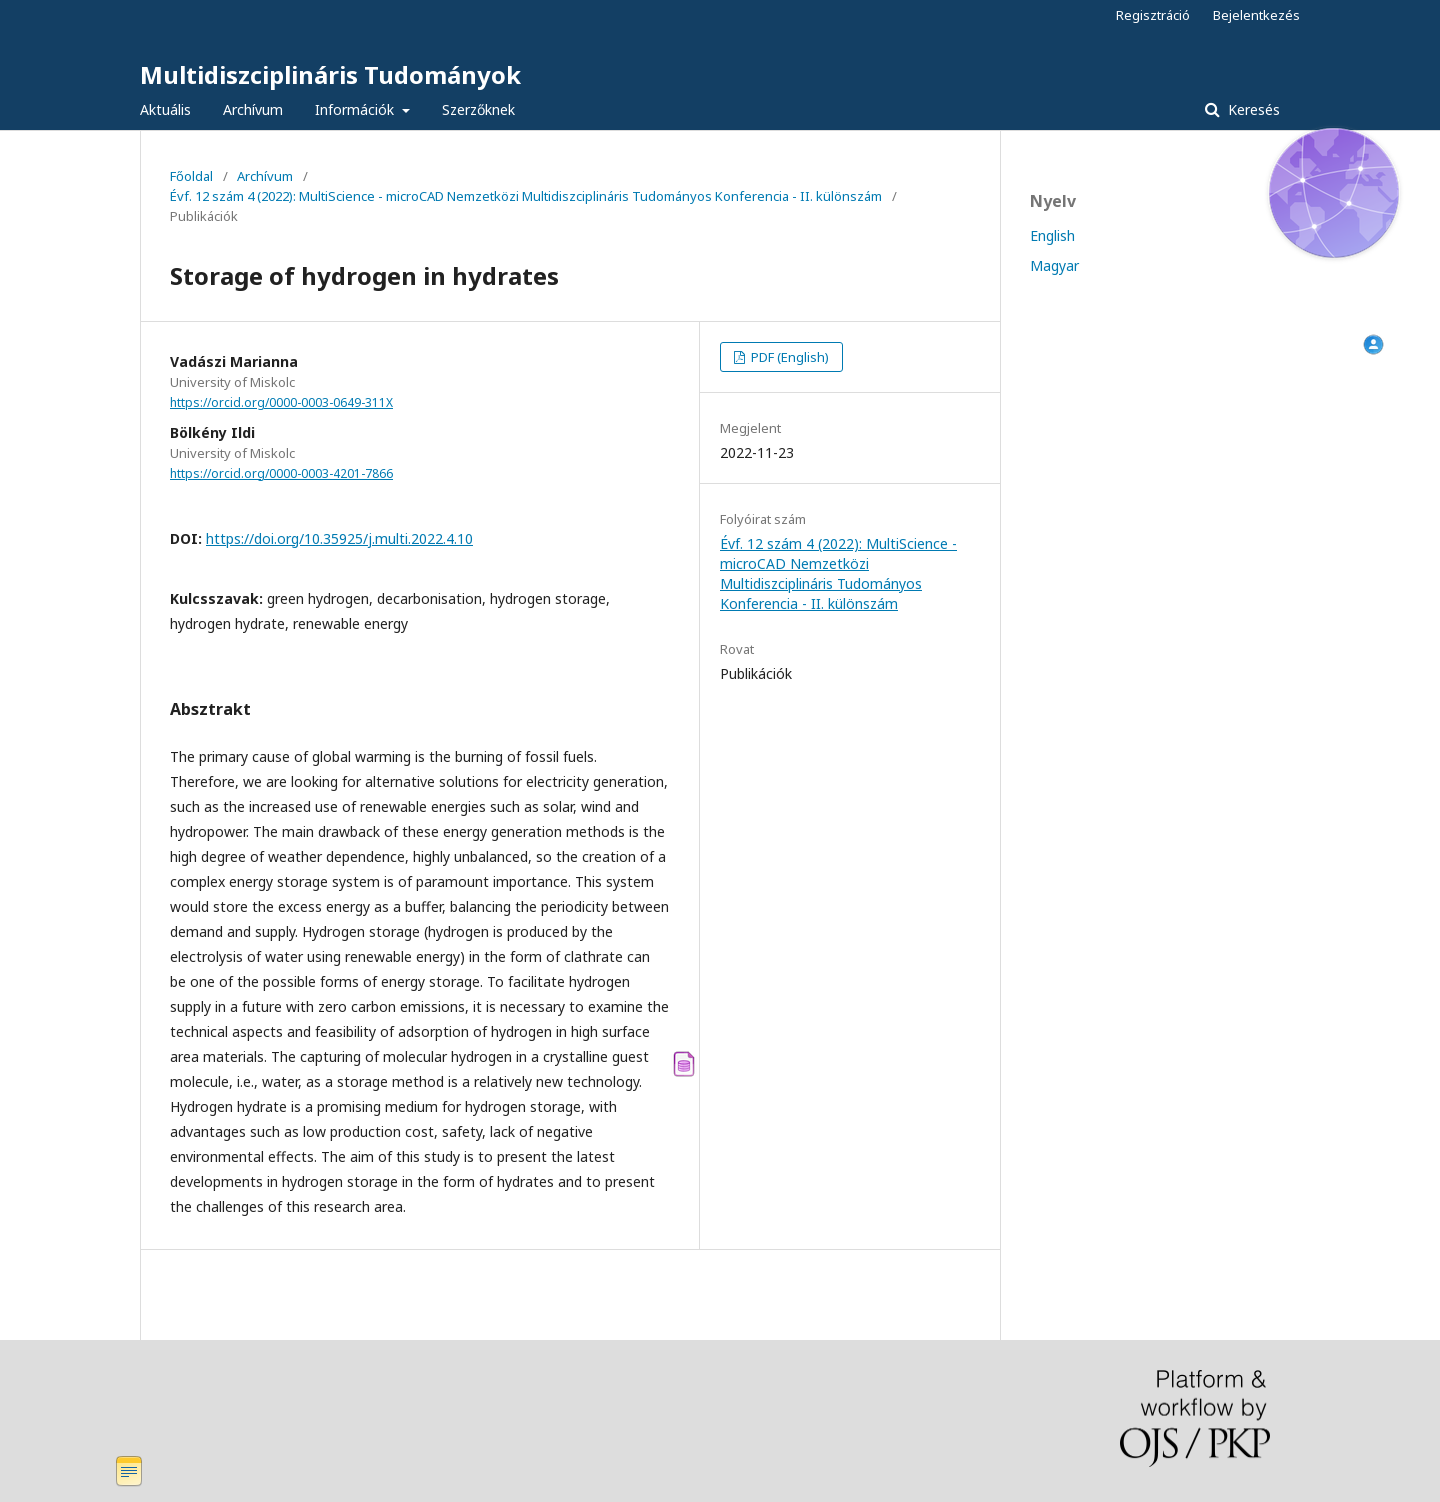  Describe the element at coordinates (1373, 344) in the screenshot. I see `view user profile information` at that location.